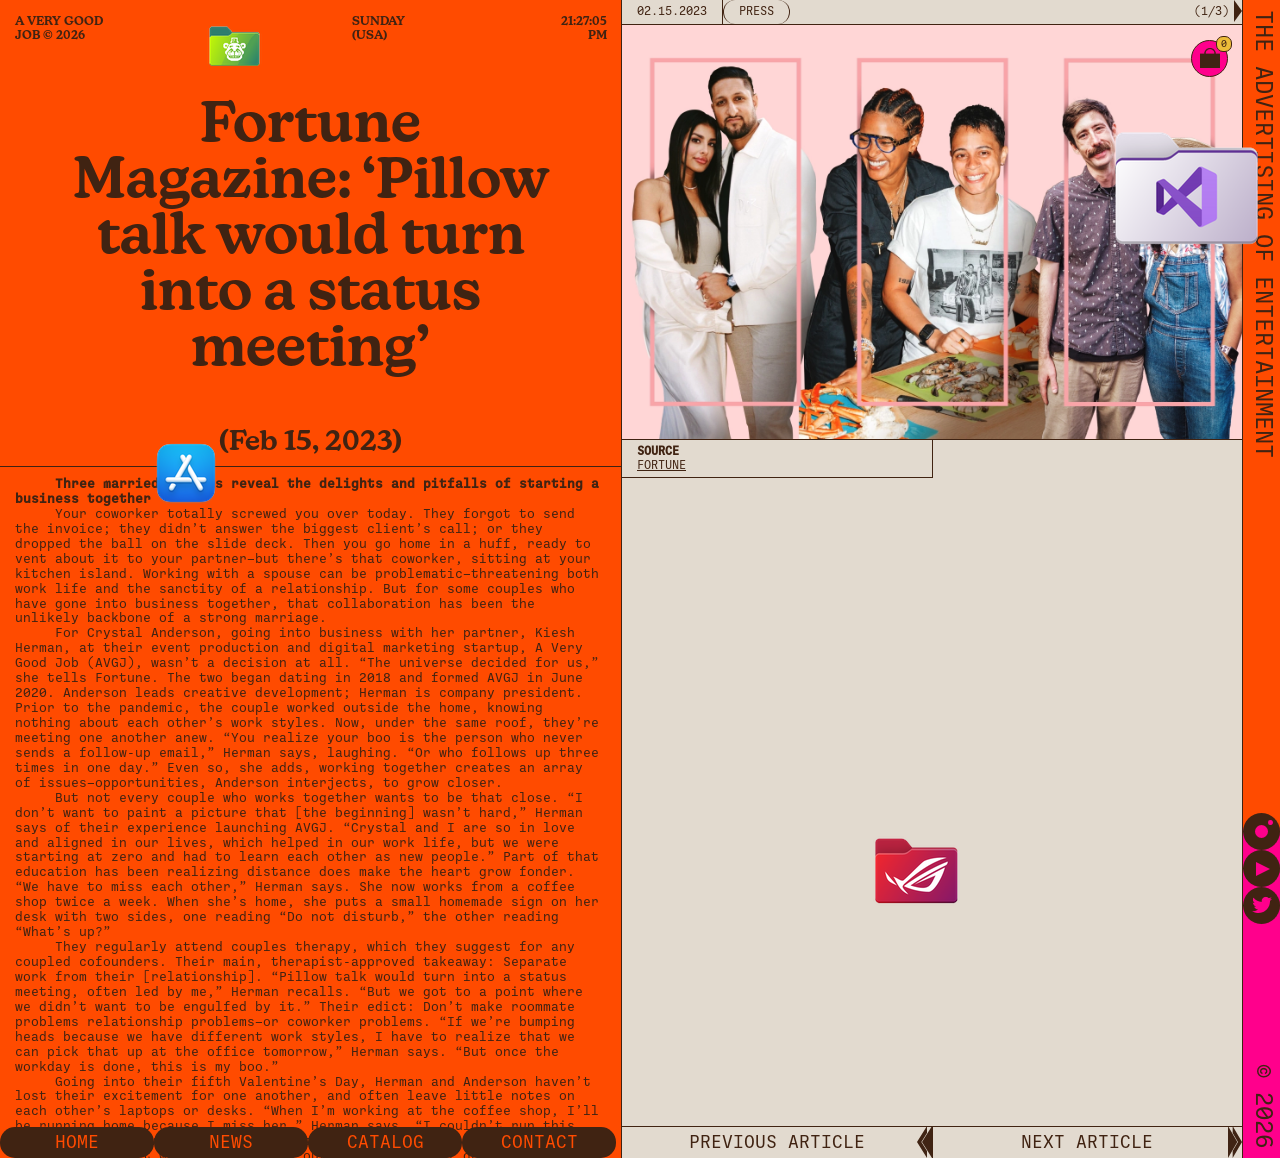  What do you see at coordinates (916, 873) in the screenshot?
I see `open ASUS Republic of Gamers files folder` at bounding box center [916, 873].